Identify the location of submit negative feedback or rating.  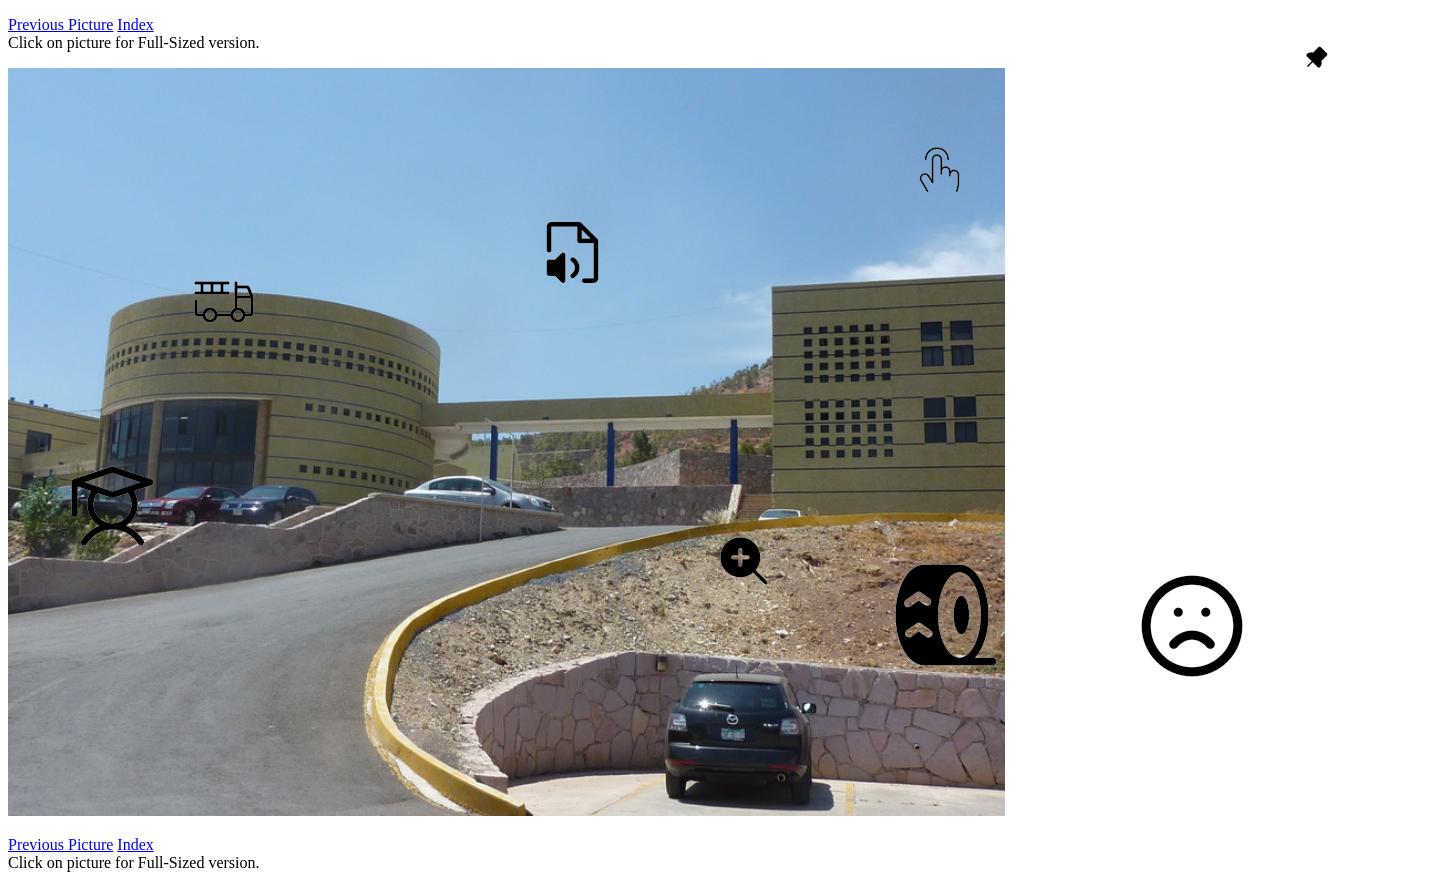
(1192, 626).